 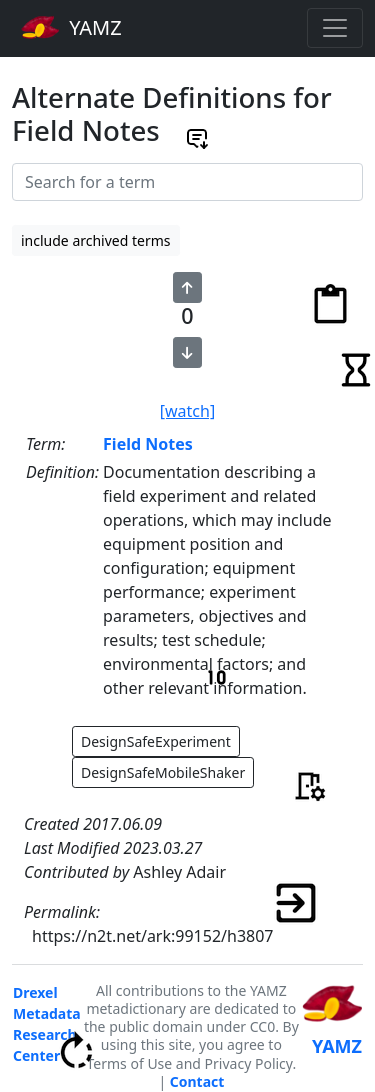 What do you see at coordinates (309, 786) in the screenshot?
I see `adjust room or space settings` at bounding box center [309, 786].